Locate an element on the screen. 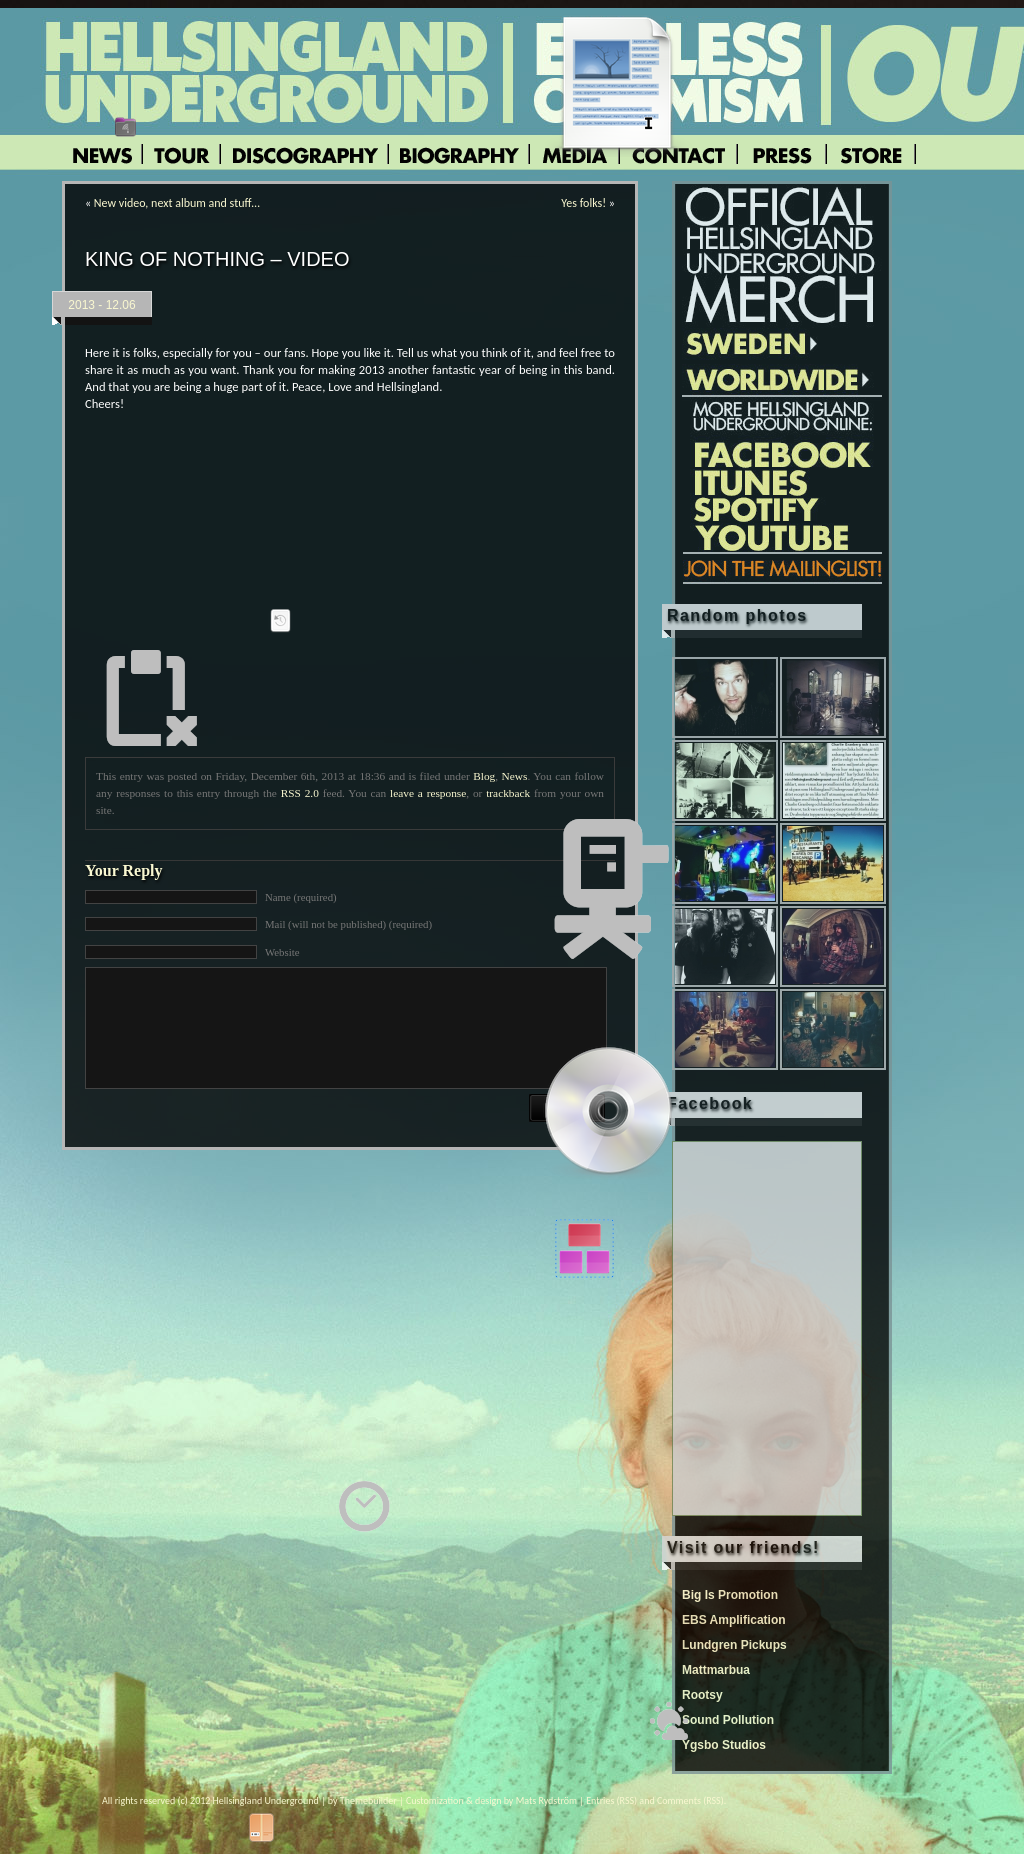 The image size is (1024, 1854). a deleted file in the trash is located at coordinates (280, 620).